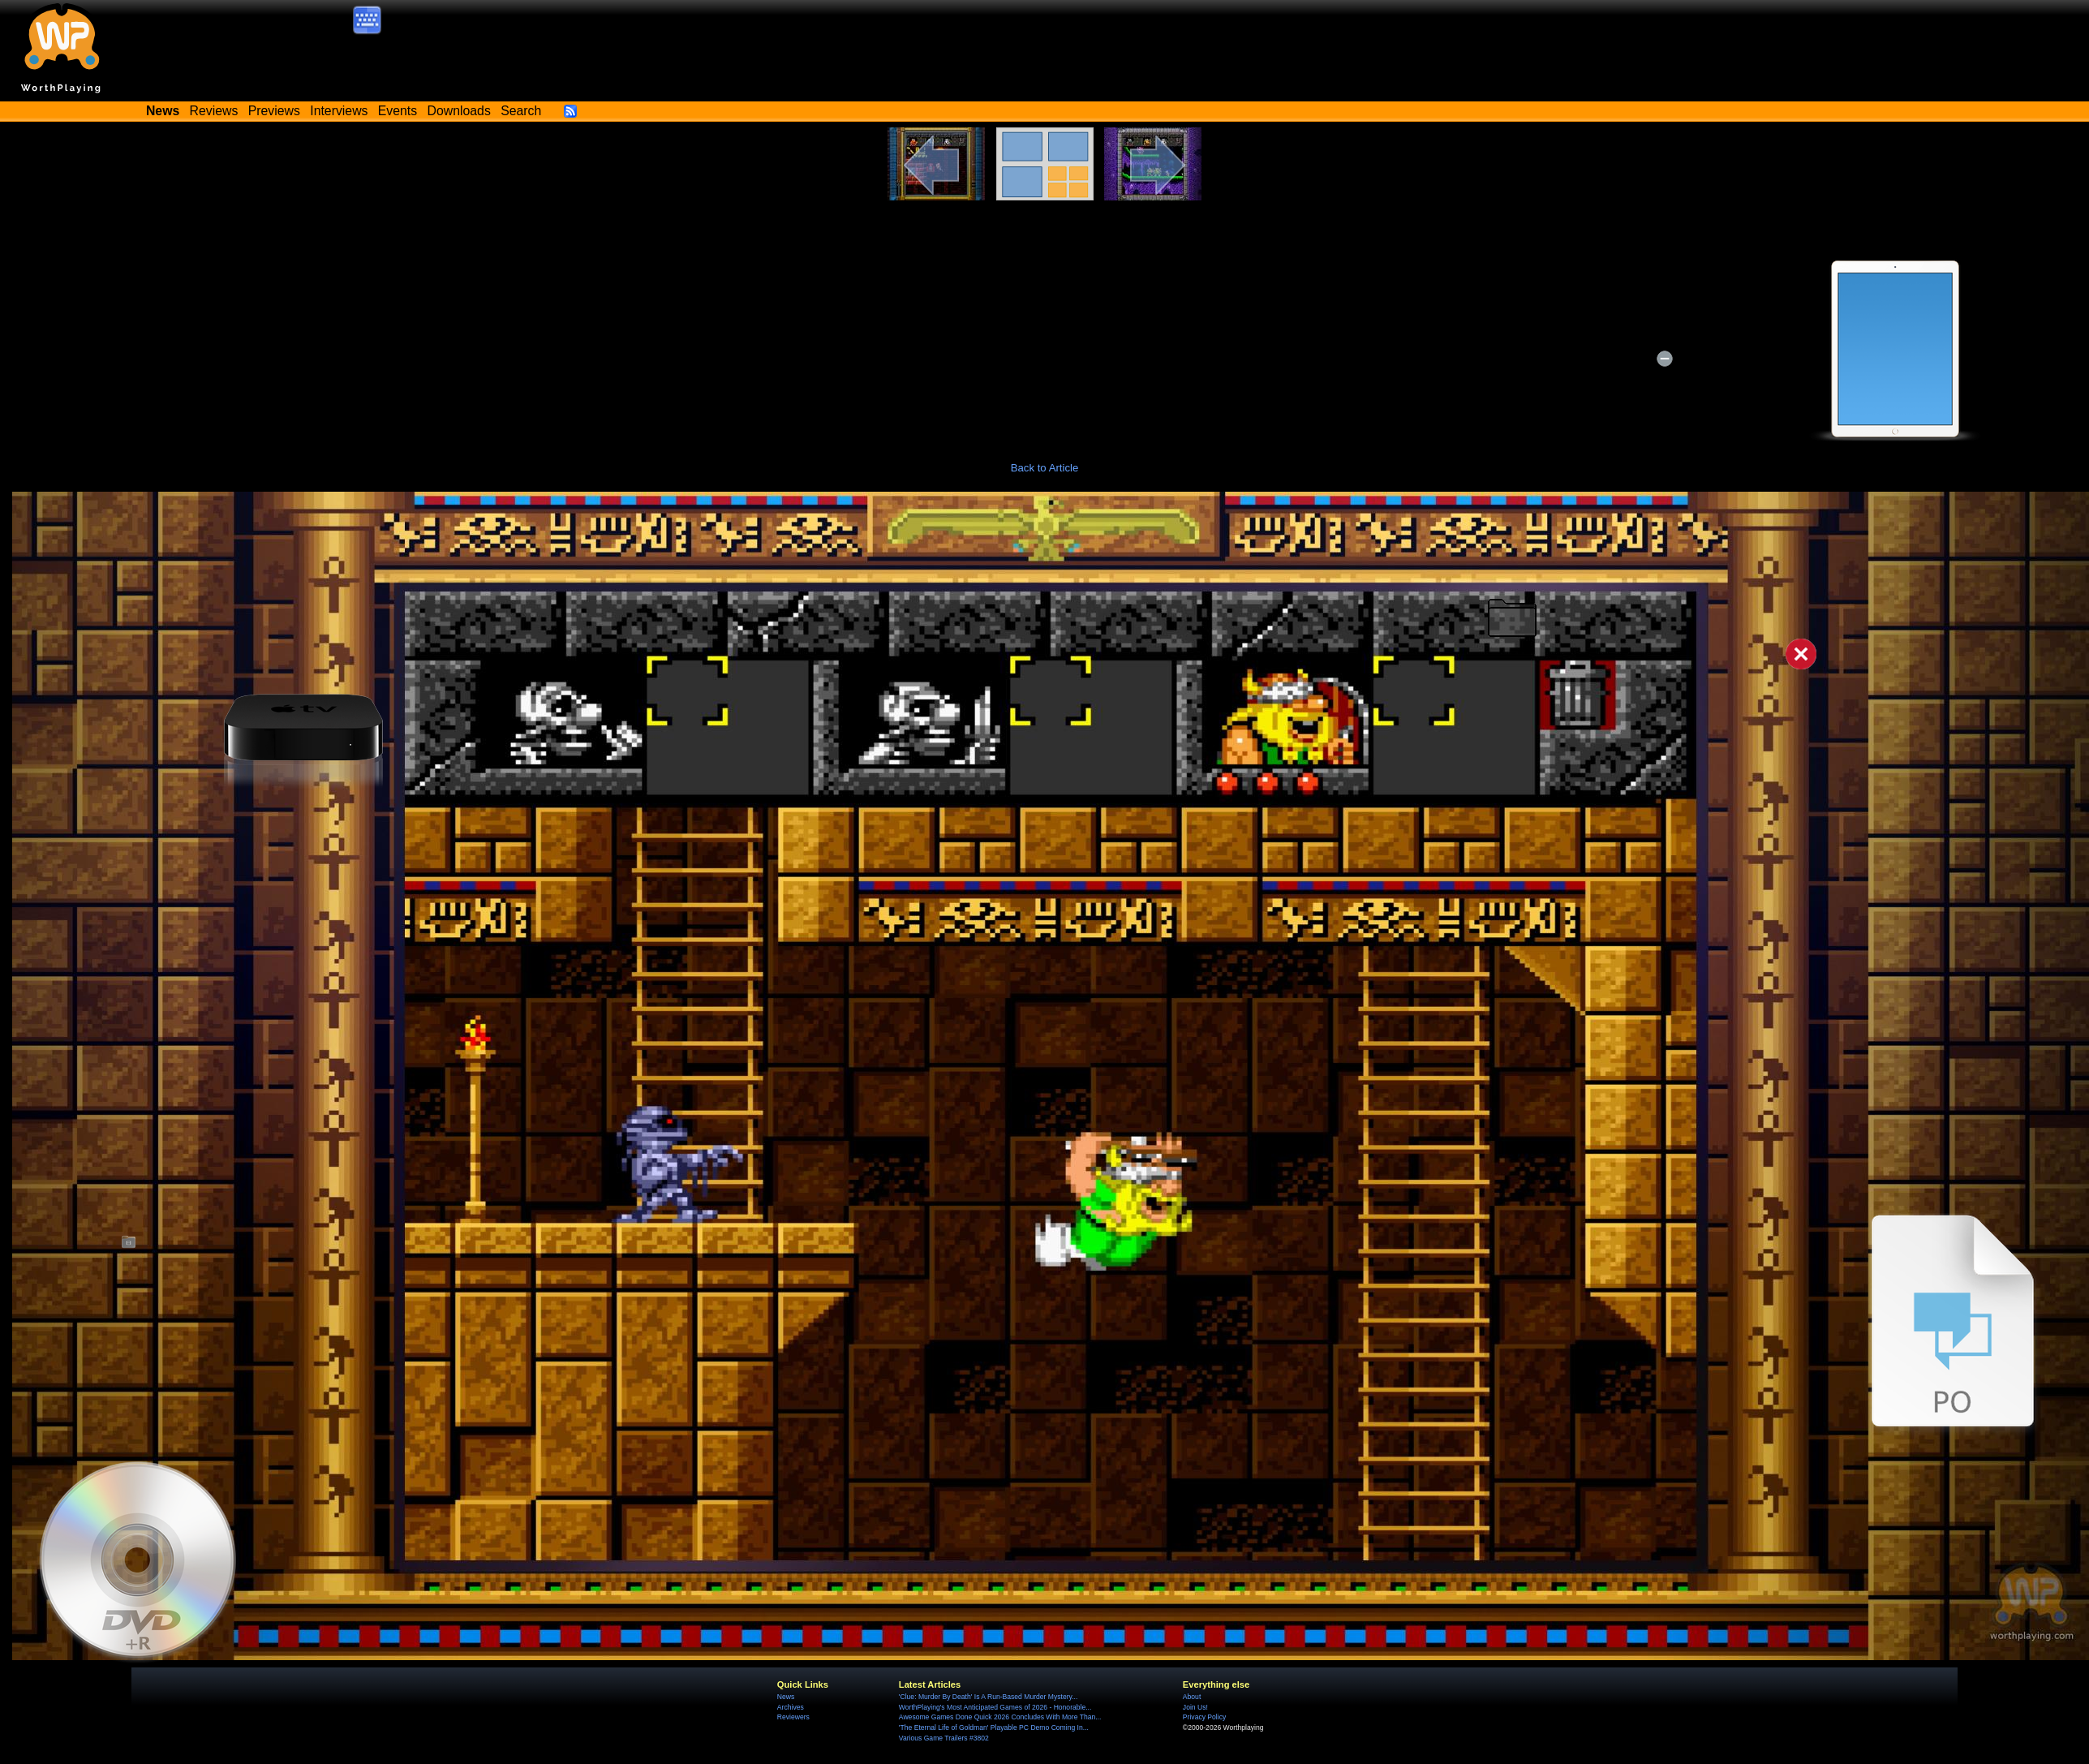  What do you see at coordinates (1512, 617) in the screenshot?
I see `access a mail folder in the sidebar` at bounding box center [1512, 617].